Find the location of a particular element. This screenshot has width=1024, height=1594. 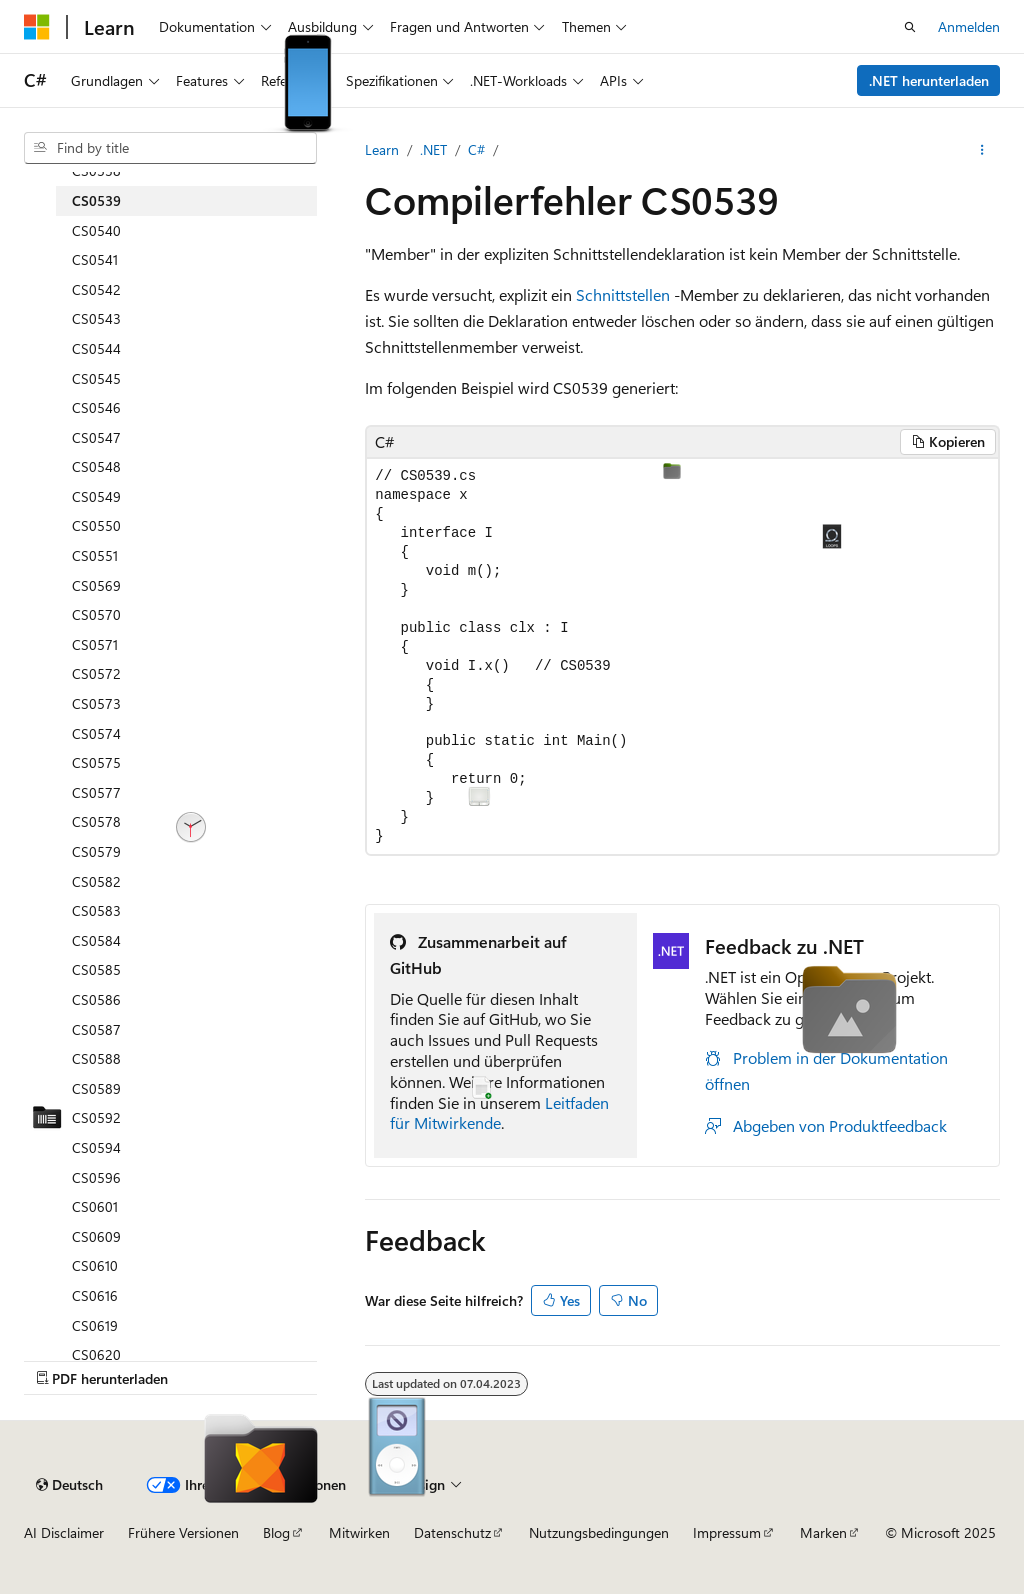

manage Apple Loops storage in GarageBand is located at coordinates (832, 537).